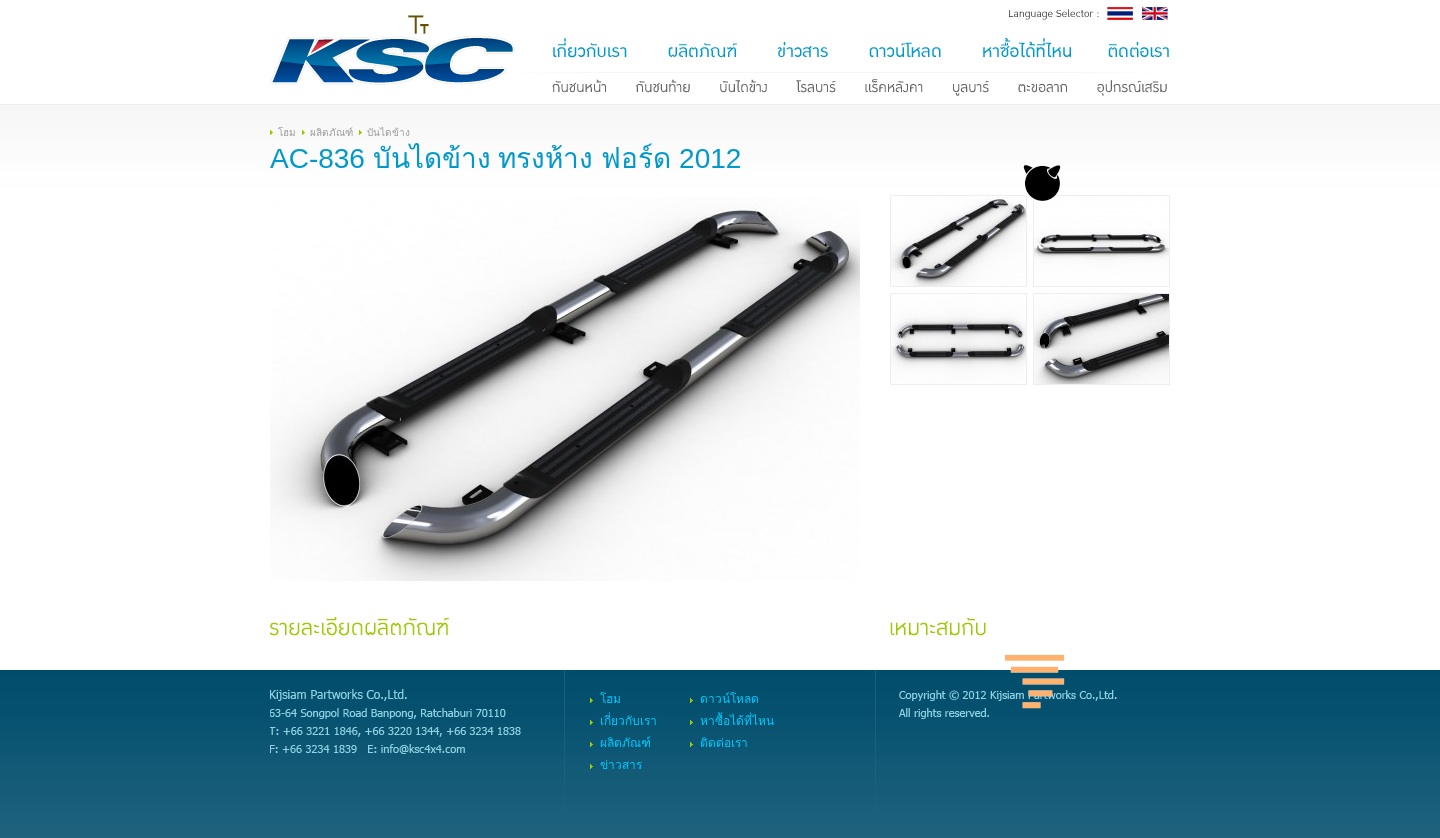  What do you see at coordinates (1034, 681) in the screenshot?
I see `indicates tornado or severe weather warning` at bounding box center [1034, 681].